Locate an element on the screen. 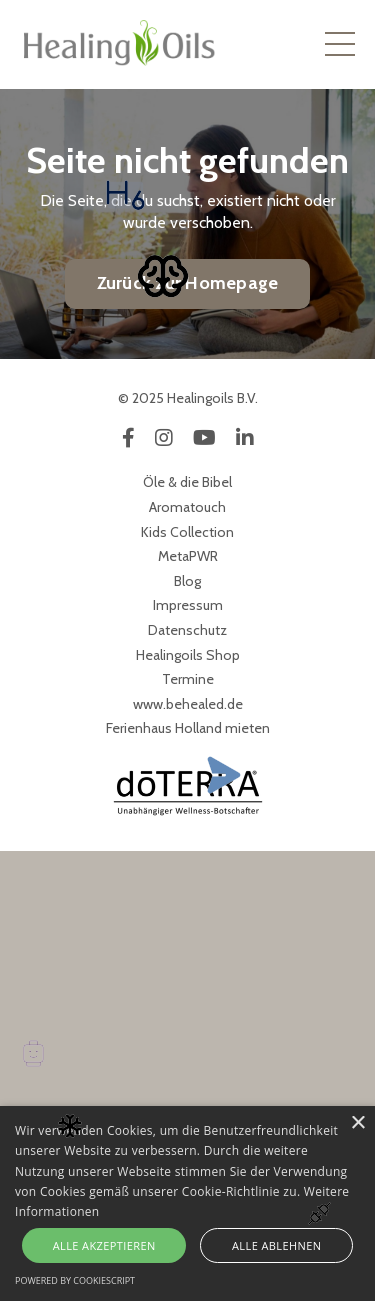  indicates a playful or fun mode is located at coordinates (33, 1053).